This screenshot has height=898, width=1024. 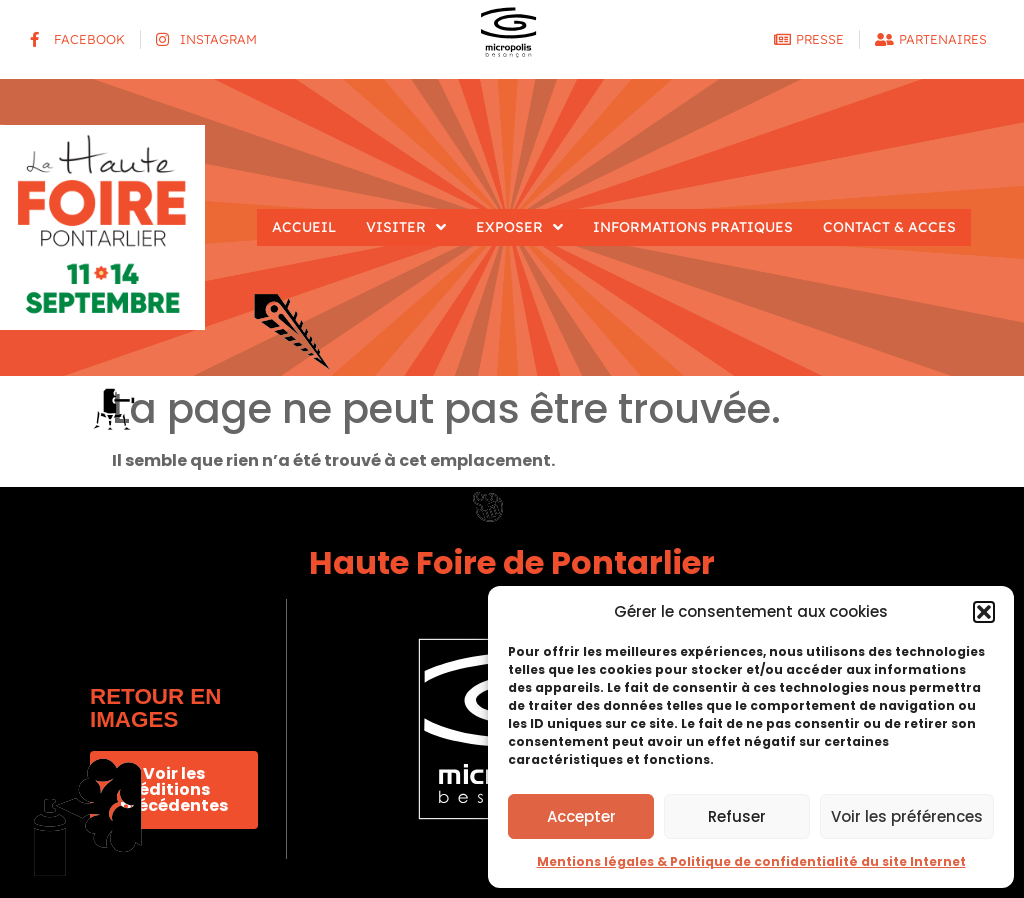 I want to click on activate drilling or boring tool, so click(x=292, y=332).